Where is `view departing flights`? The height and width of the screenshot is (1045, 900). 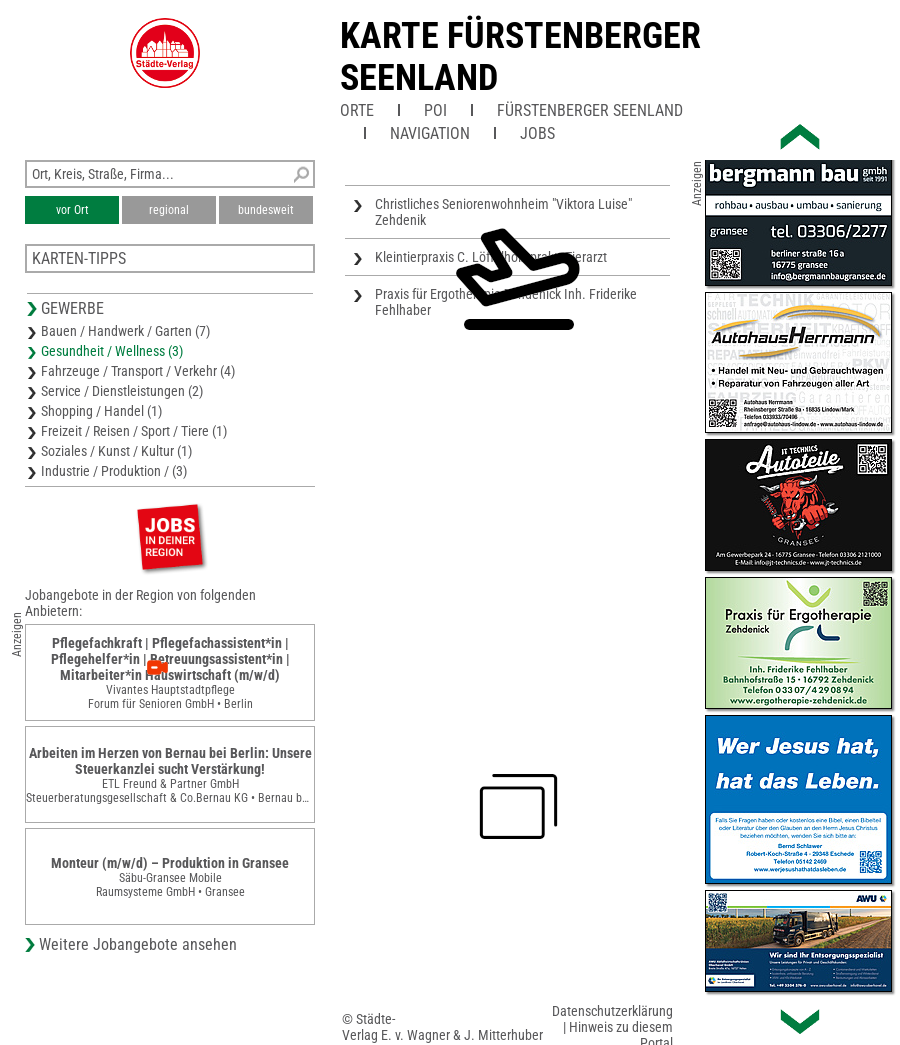 view departing flights is located at coordinates (519, 275).